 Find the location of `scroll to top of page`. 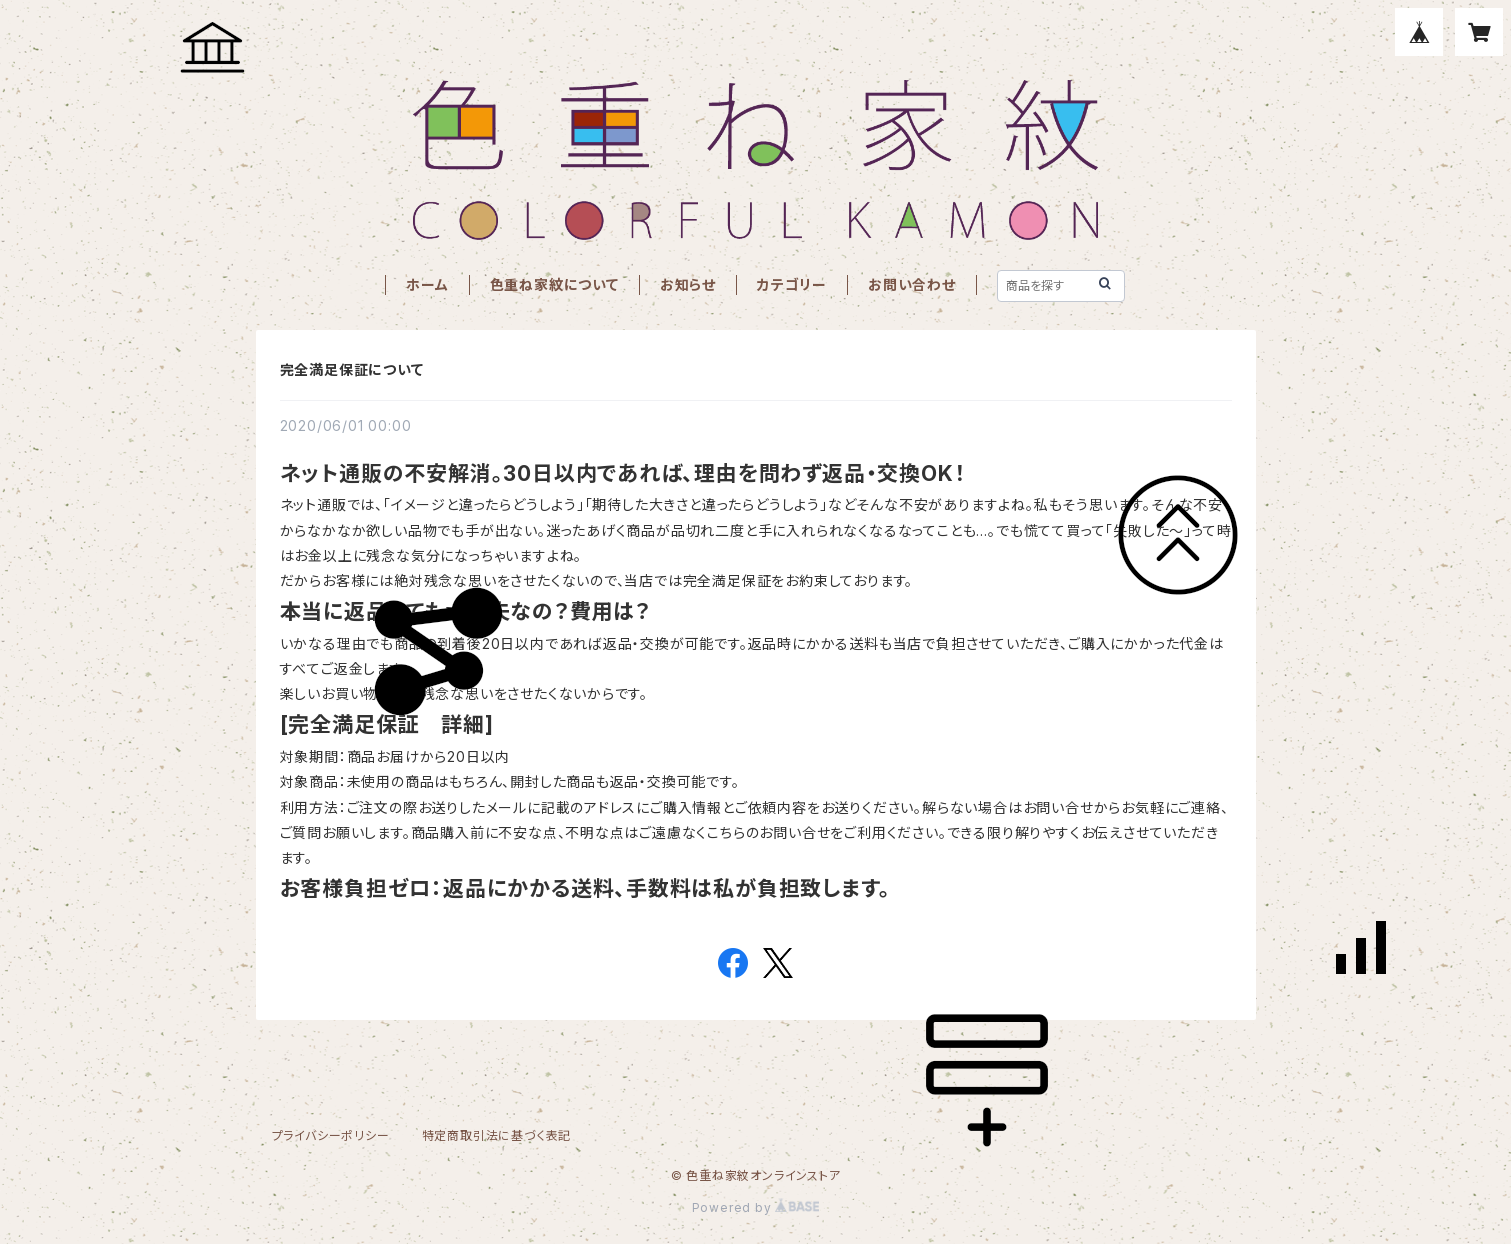

scroll to top of page is located at coordinates (1178, 535).